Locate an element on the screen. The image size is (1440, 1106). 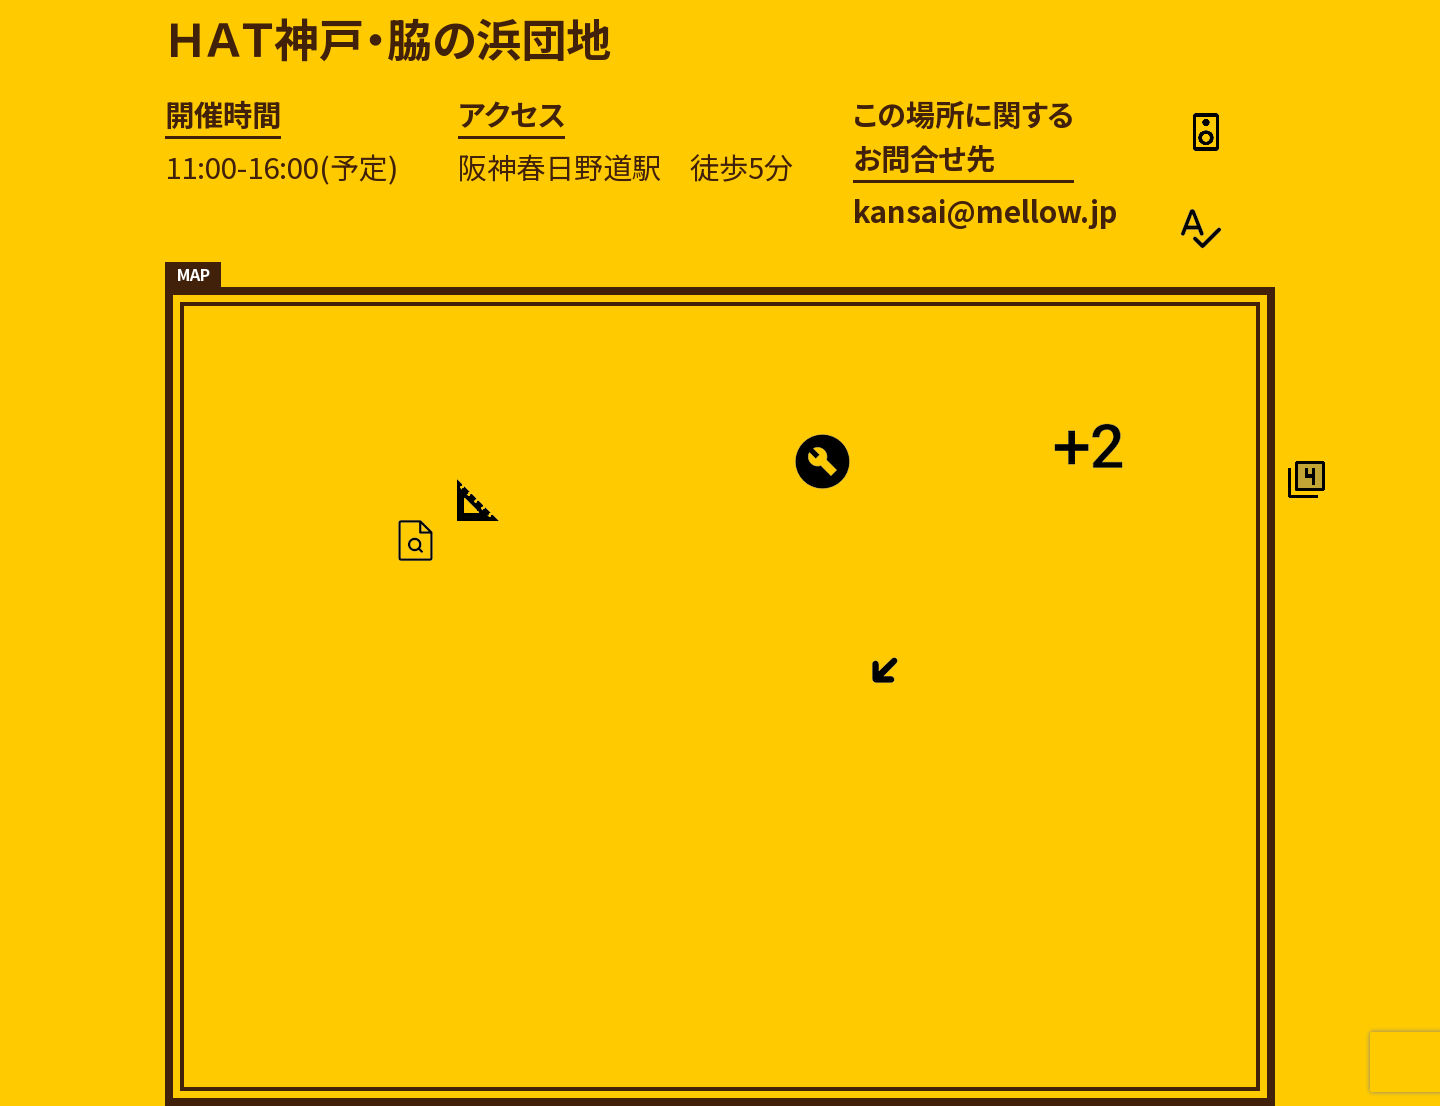
increase exposure by 2 stops in photo editing is located at coordinates (1088, 447).